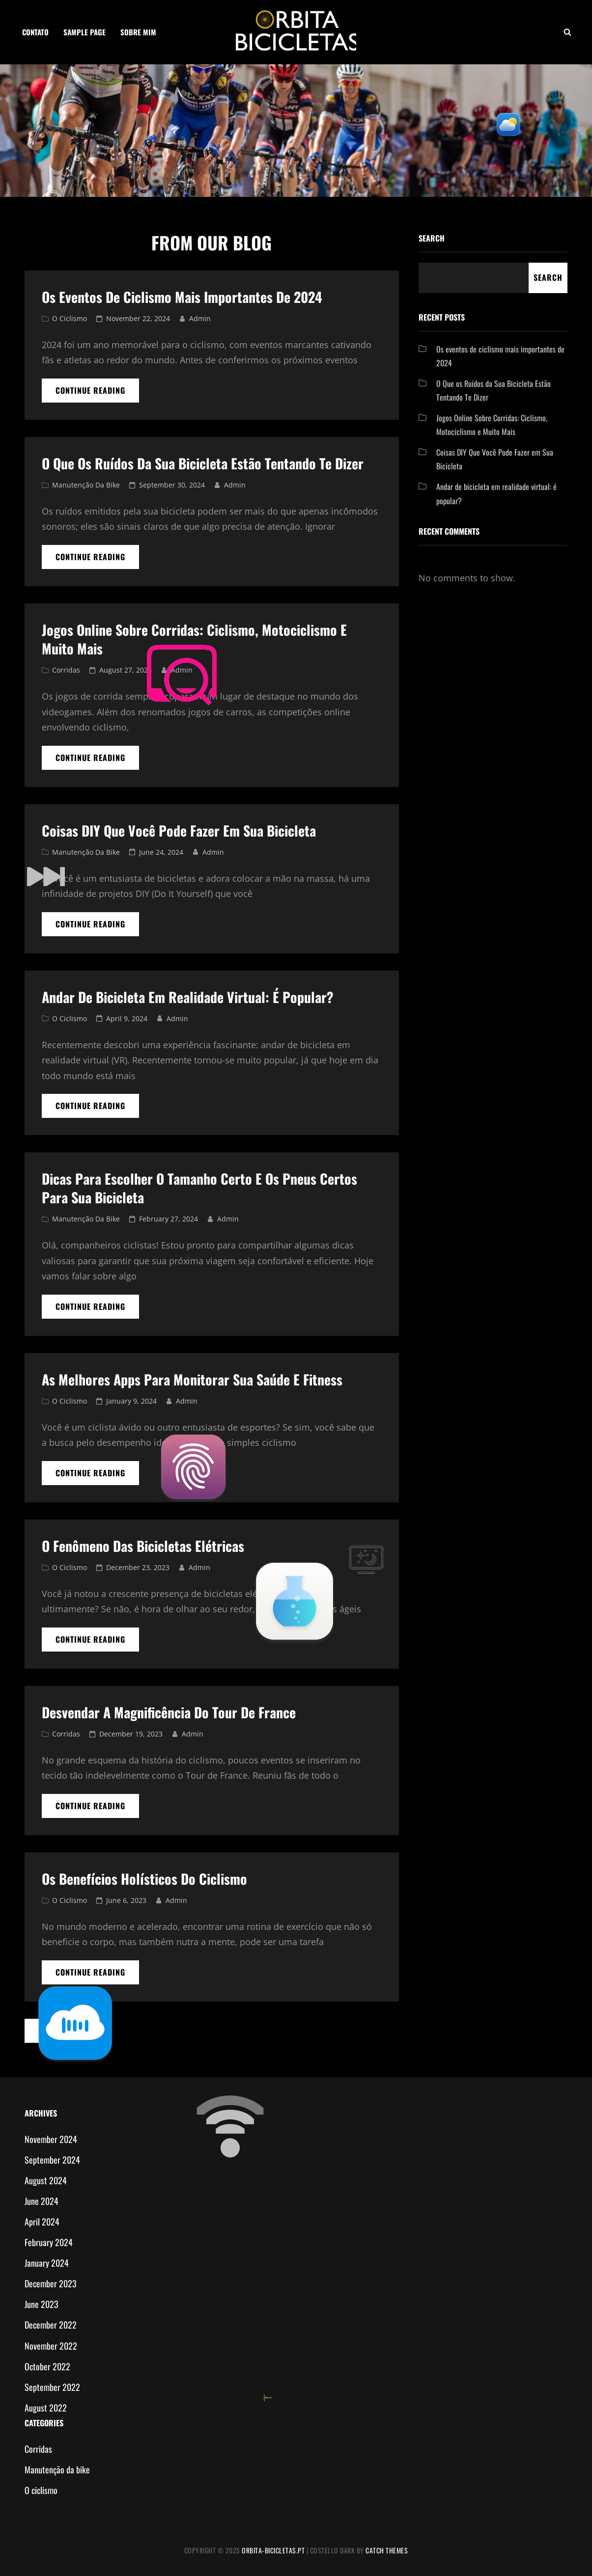  What do you see at coordinates (46, 876) in the screenshot?
I see `skip to the next track` at bounding box center [46, 876].